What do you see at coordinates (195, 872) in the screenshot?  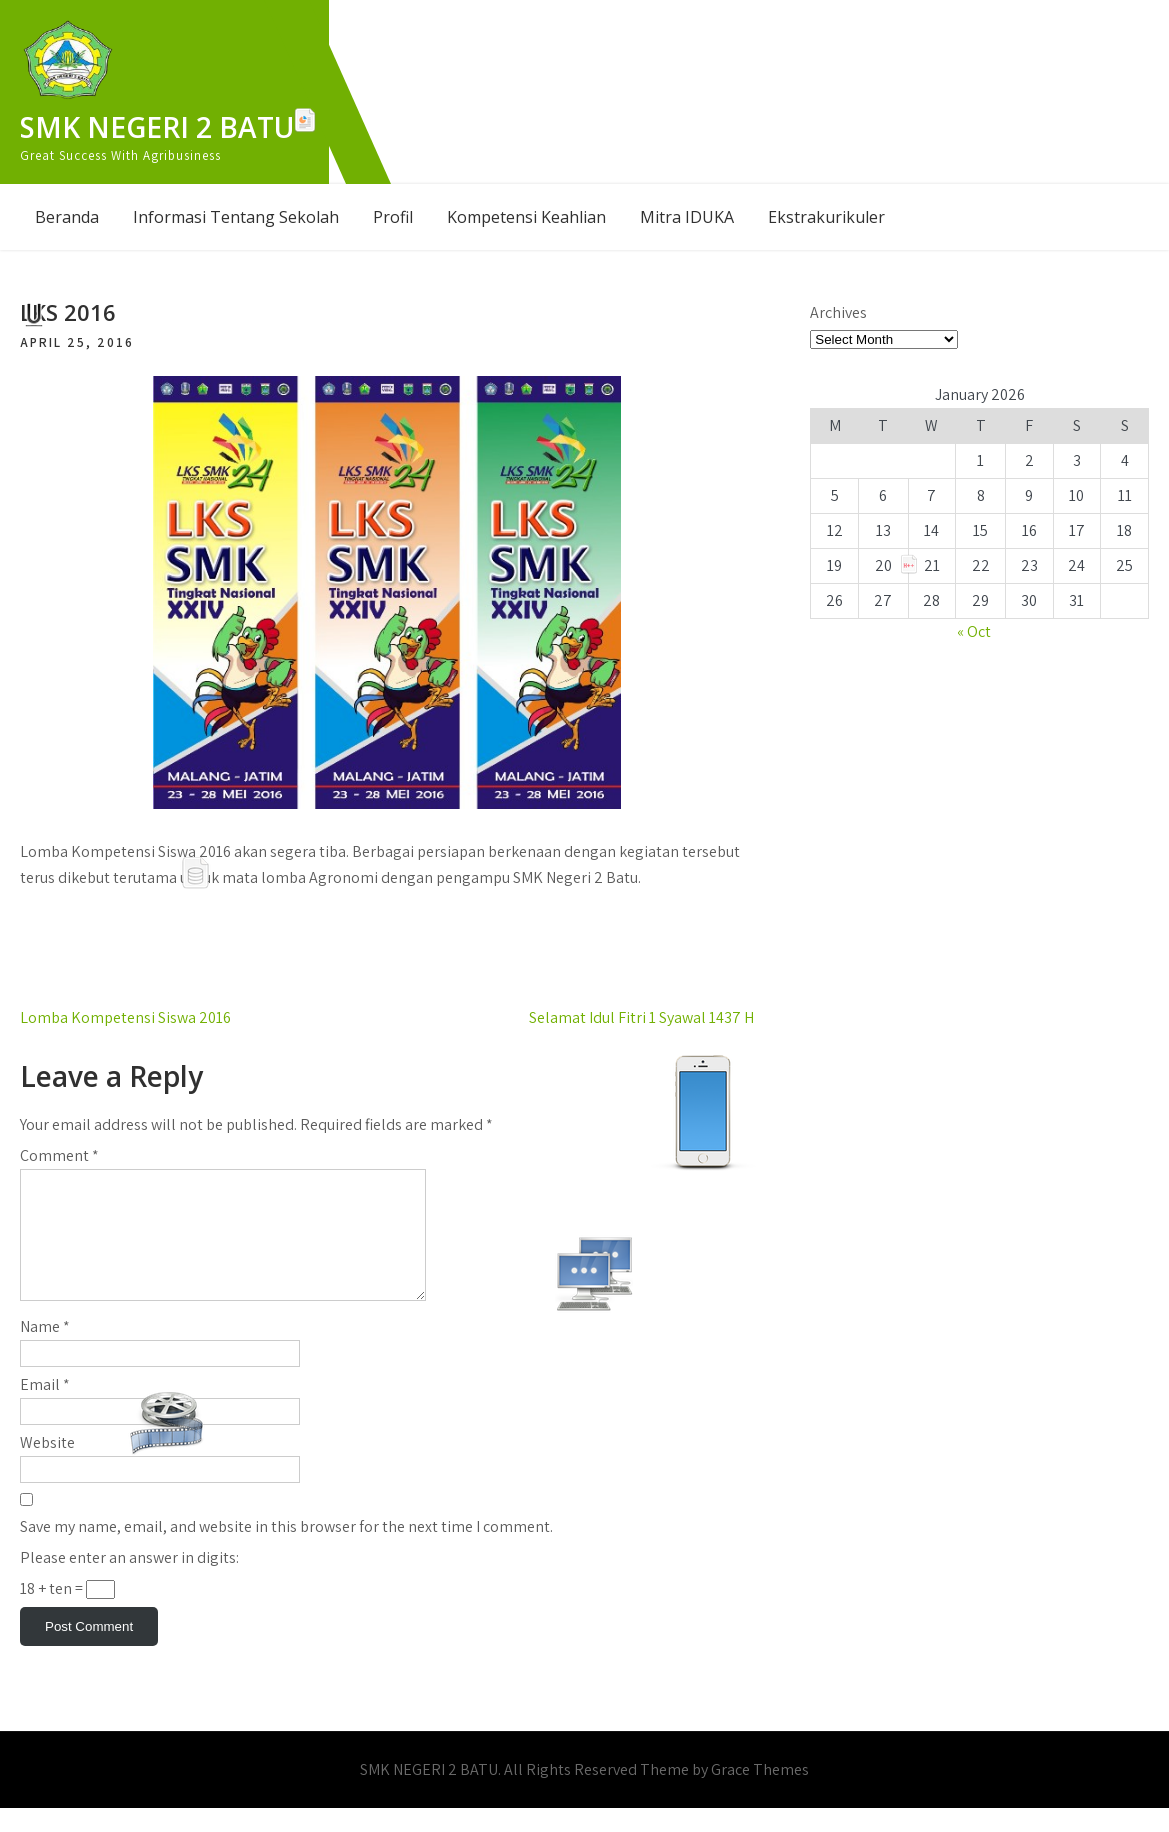 I see `open a database file` at bounding box center [195, 872].